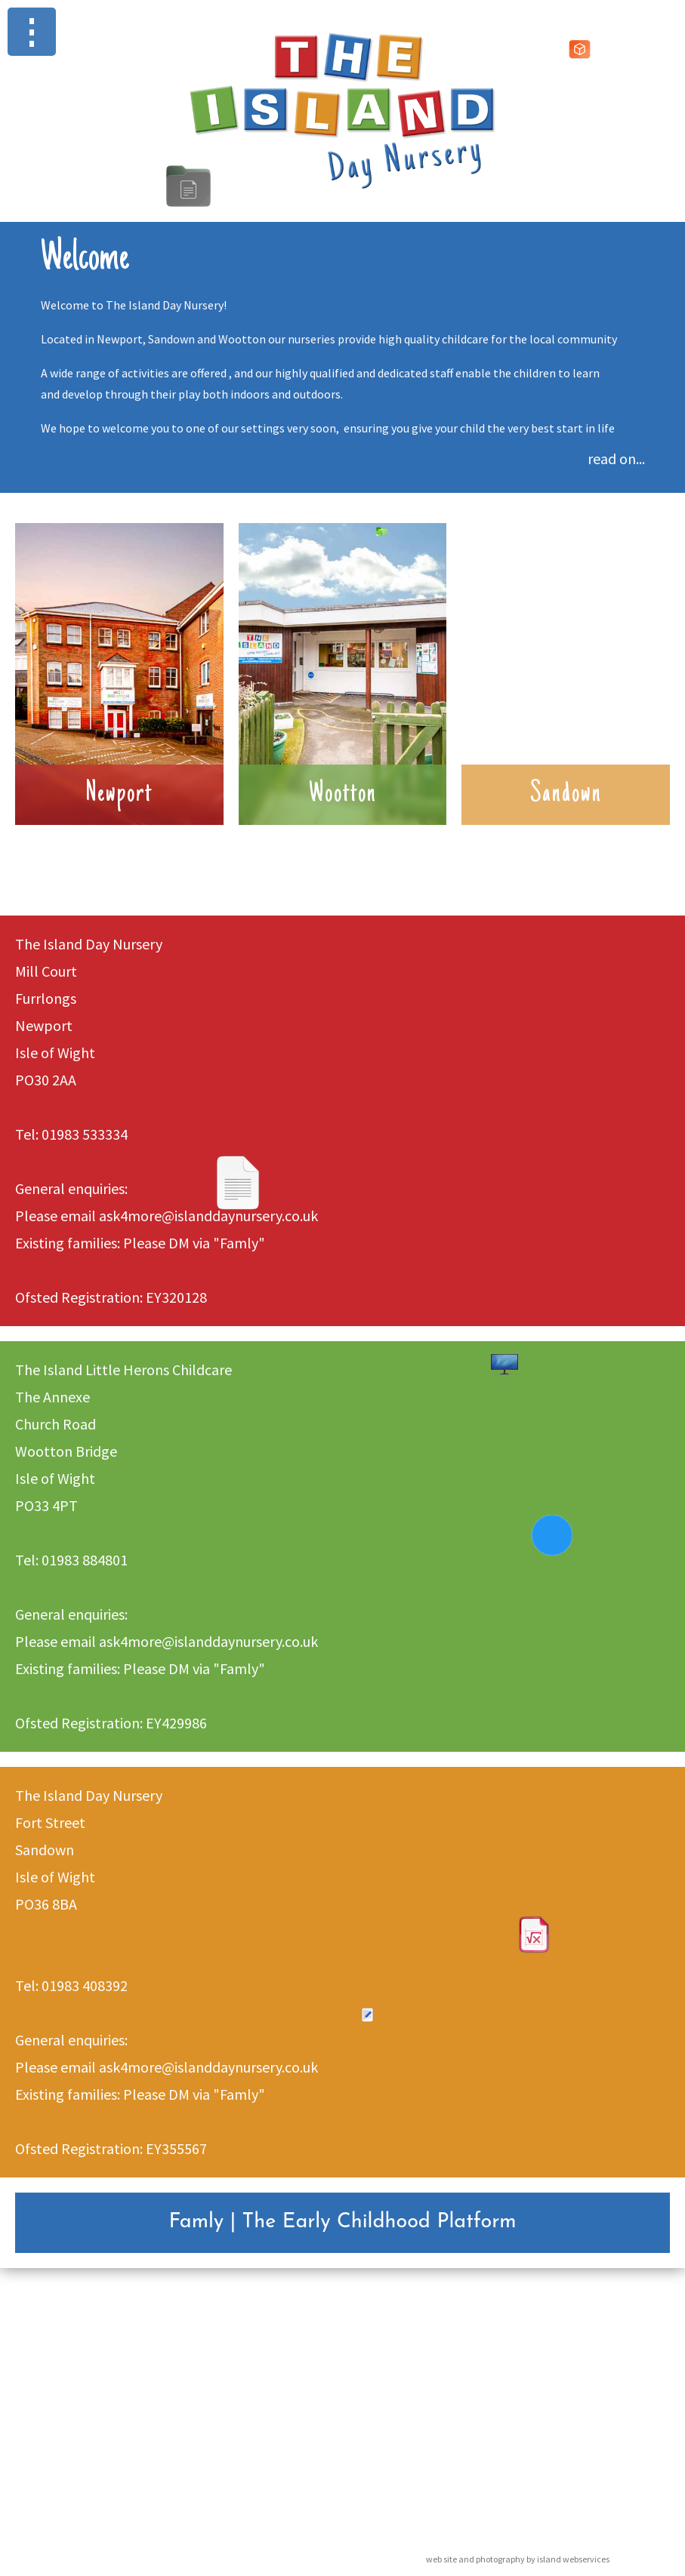 The image size is (685, 2576). What do you see at coordinates (188, 186) in the screenshot?
I see `open your documents folder` at bounding box center [188, 186].